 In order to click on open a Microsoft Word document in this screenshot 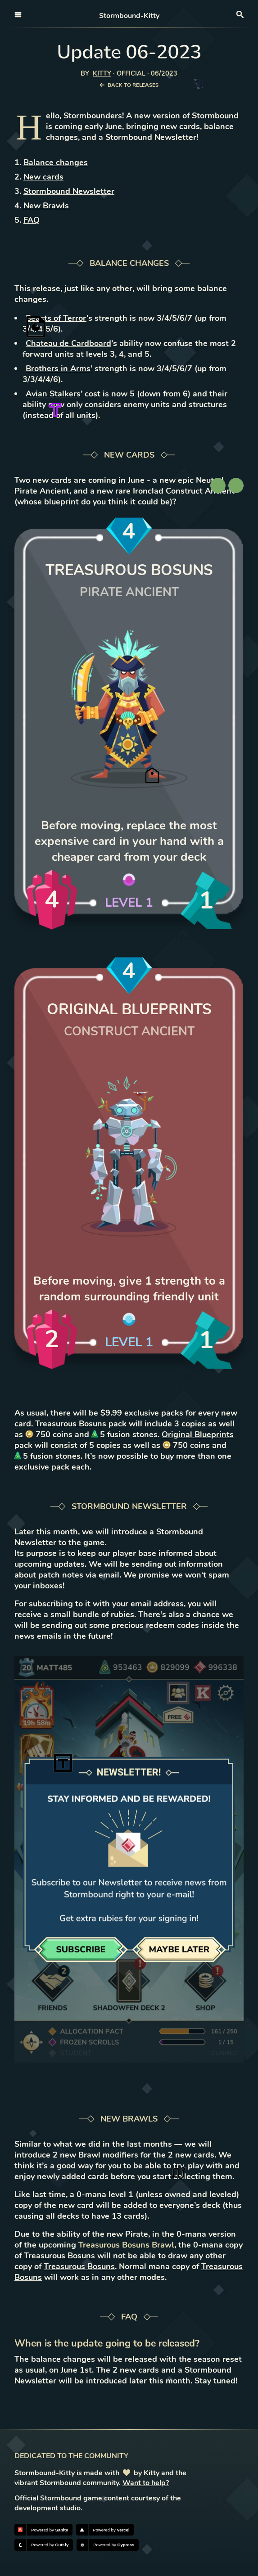, I will do `click(198, 84)`.